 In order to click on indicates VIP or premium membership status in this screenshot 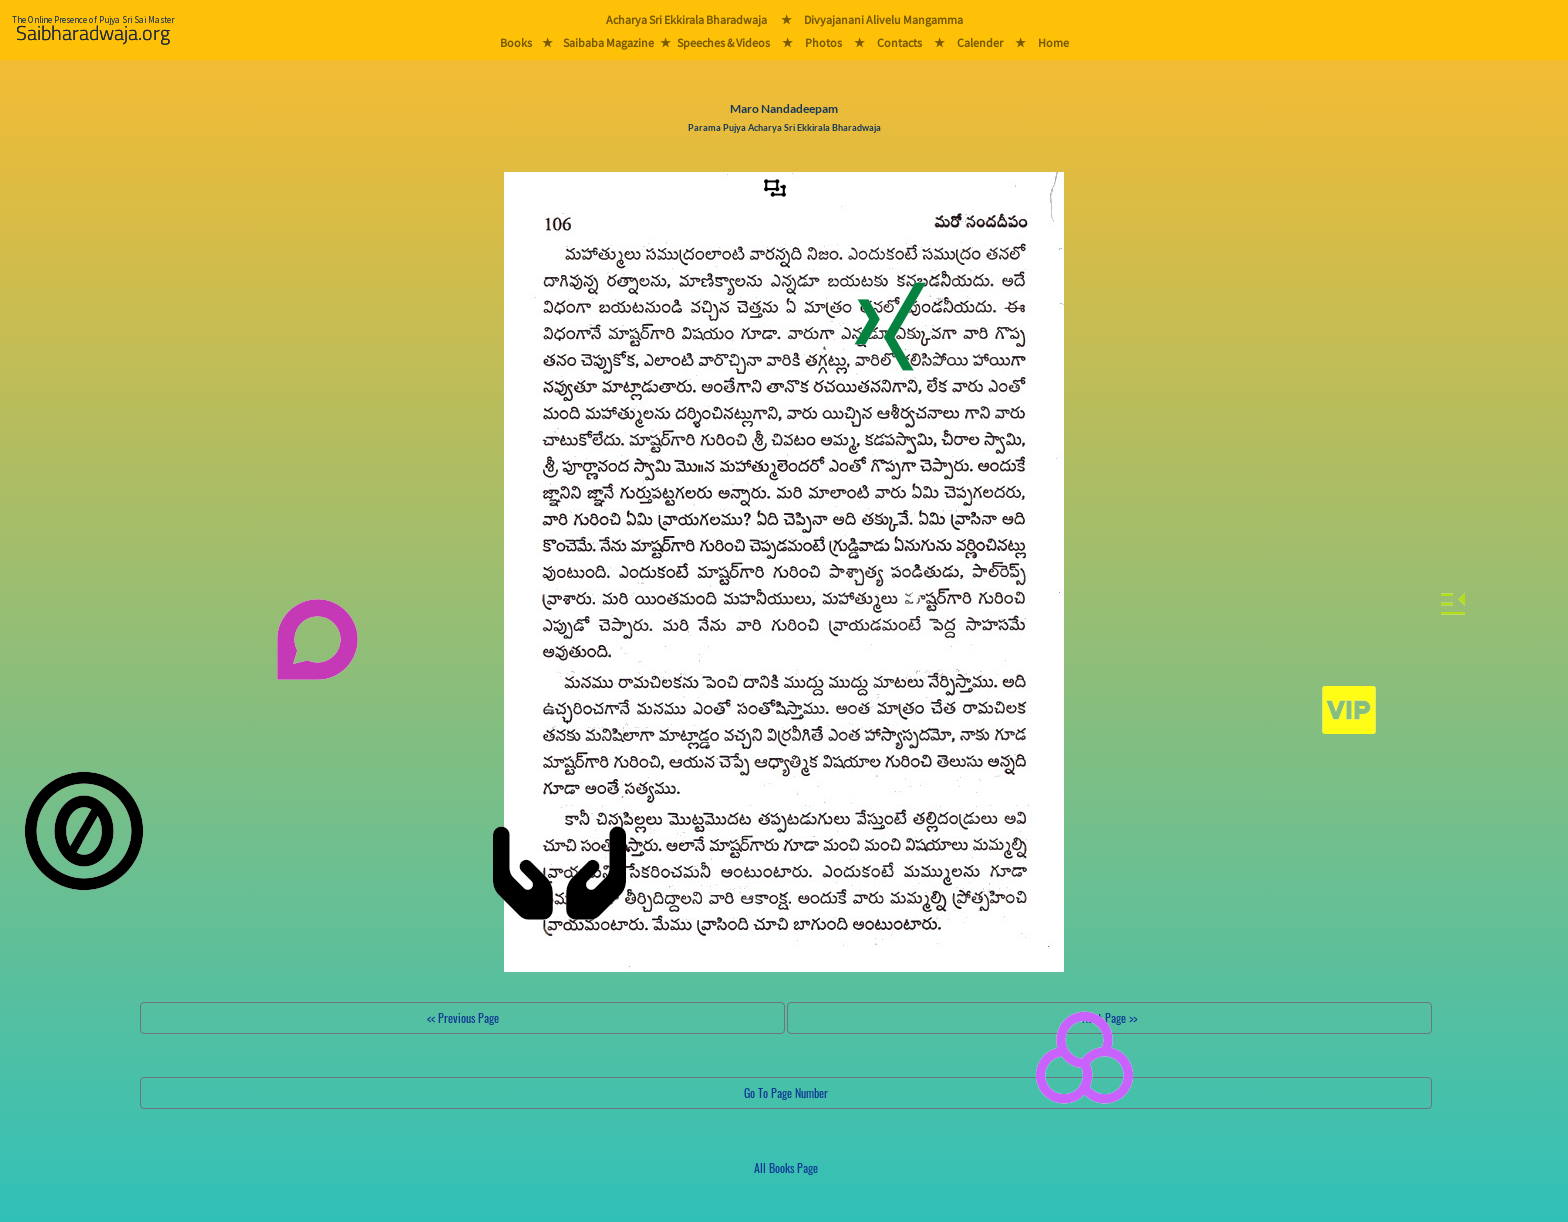, I will do `click(1349, 710)`.